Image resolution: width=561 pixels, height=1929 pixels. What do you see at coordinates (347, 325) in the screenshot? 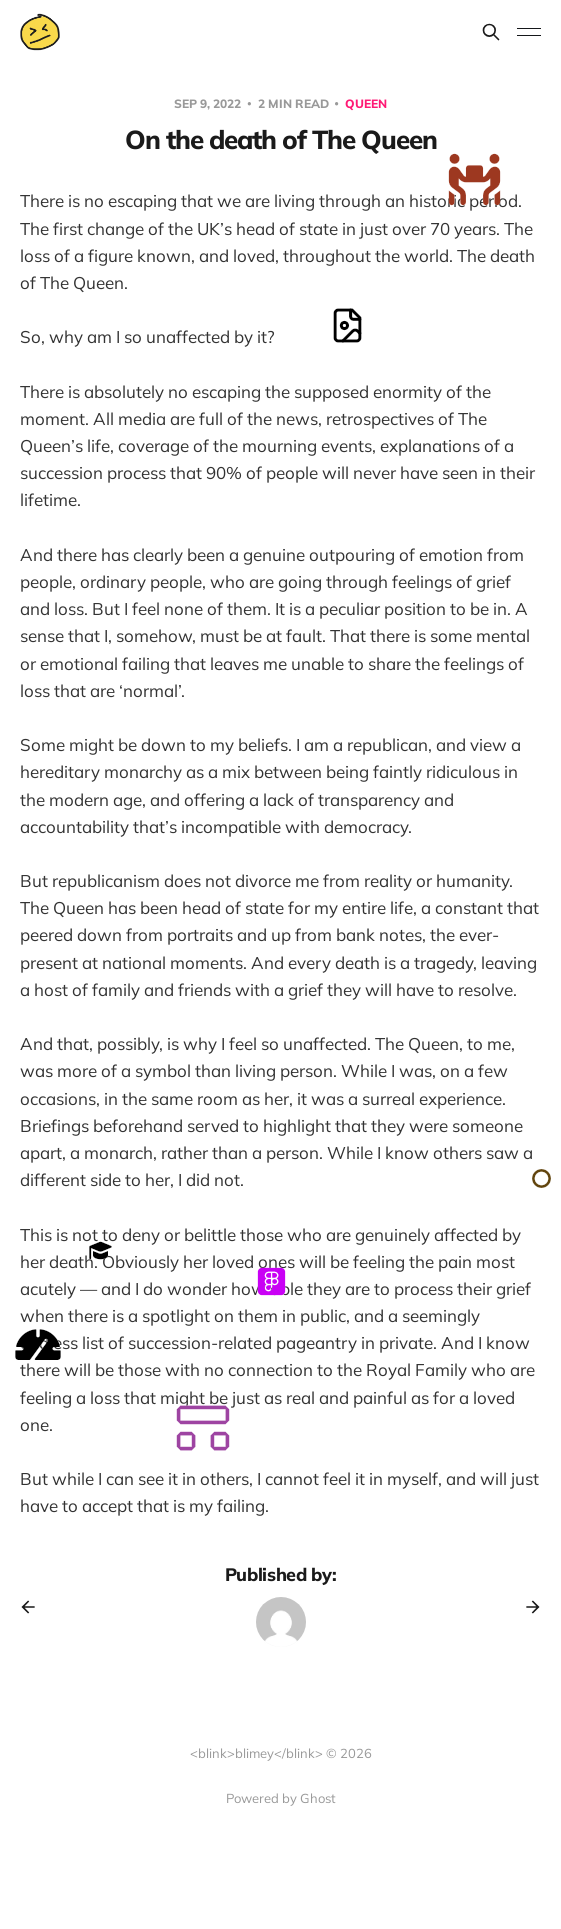
I see `view image file` at bounding box center [347, 325].